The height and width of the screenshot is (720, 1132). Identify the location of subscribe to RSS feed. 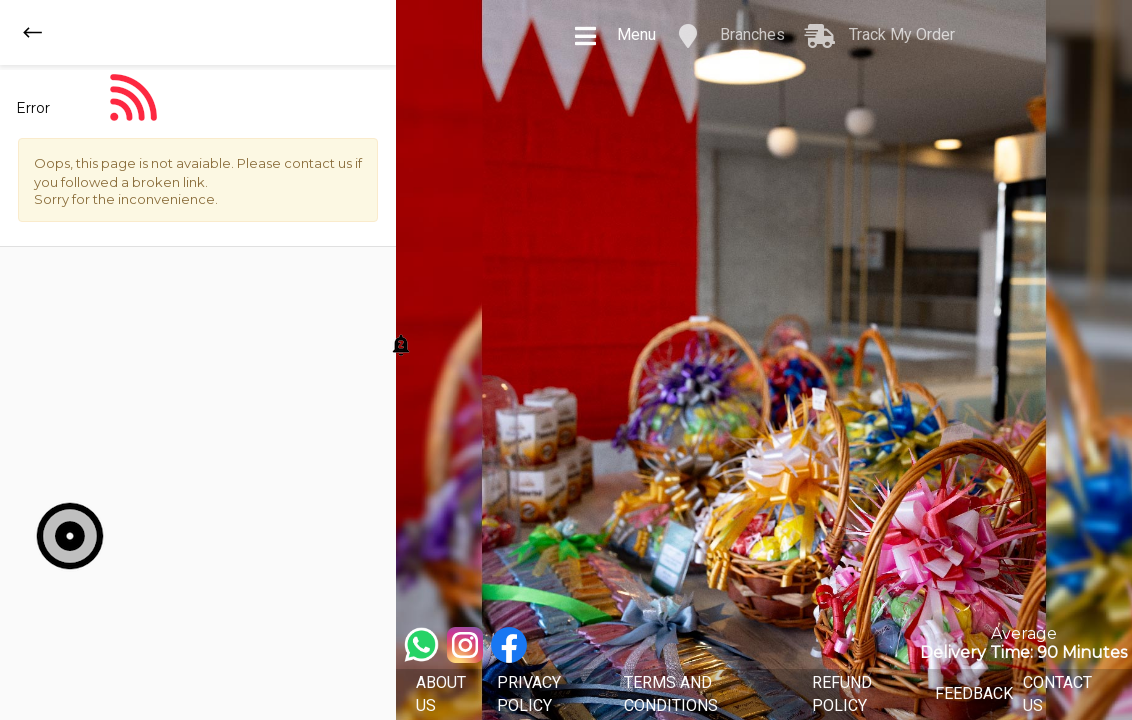
(131, 99).